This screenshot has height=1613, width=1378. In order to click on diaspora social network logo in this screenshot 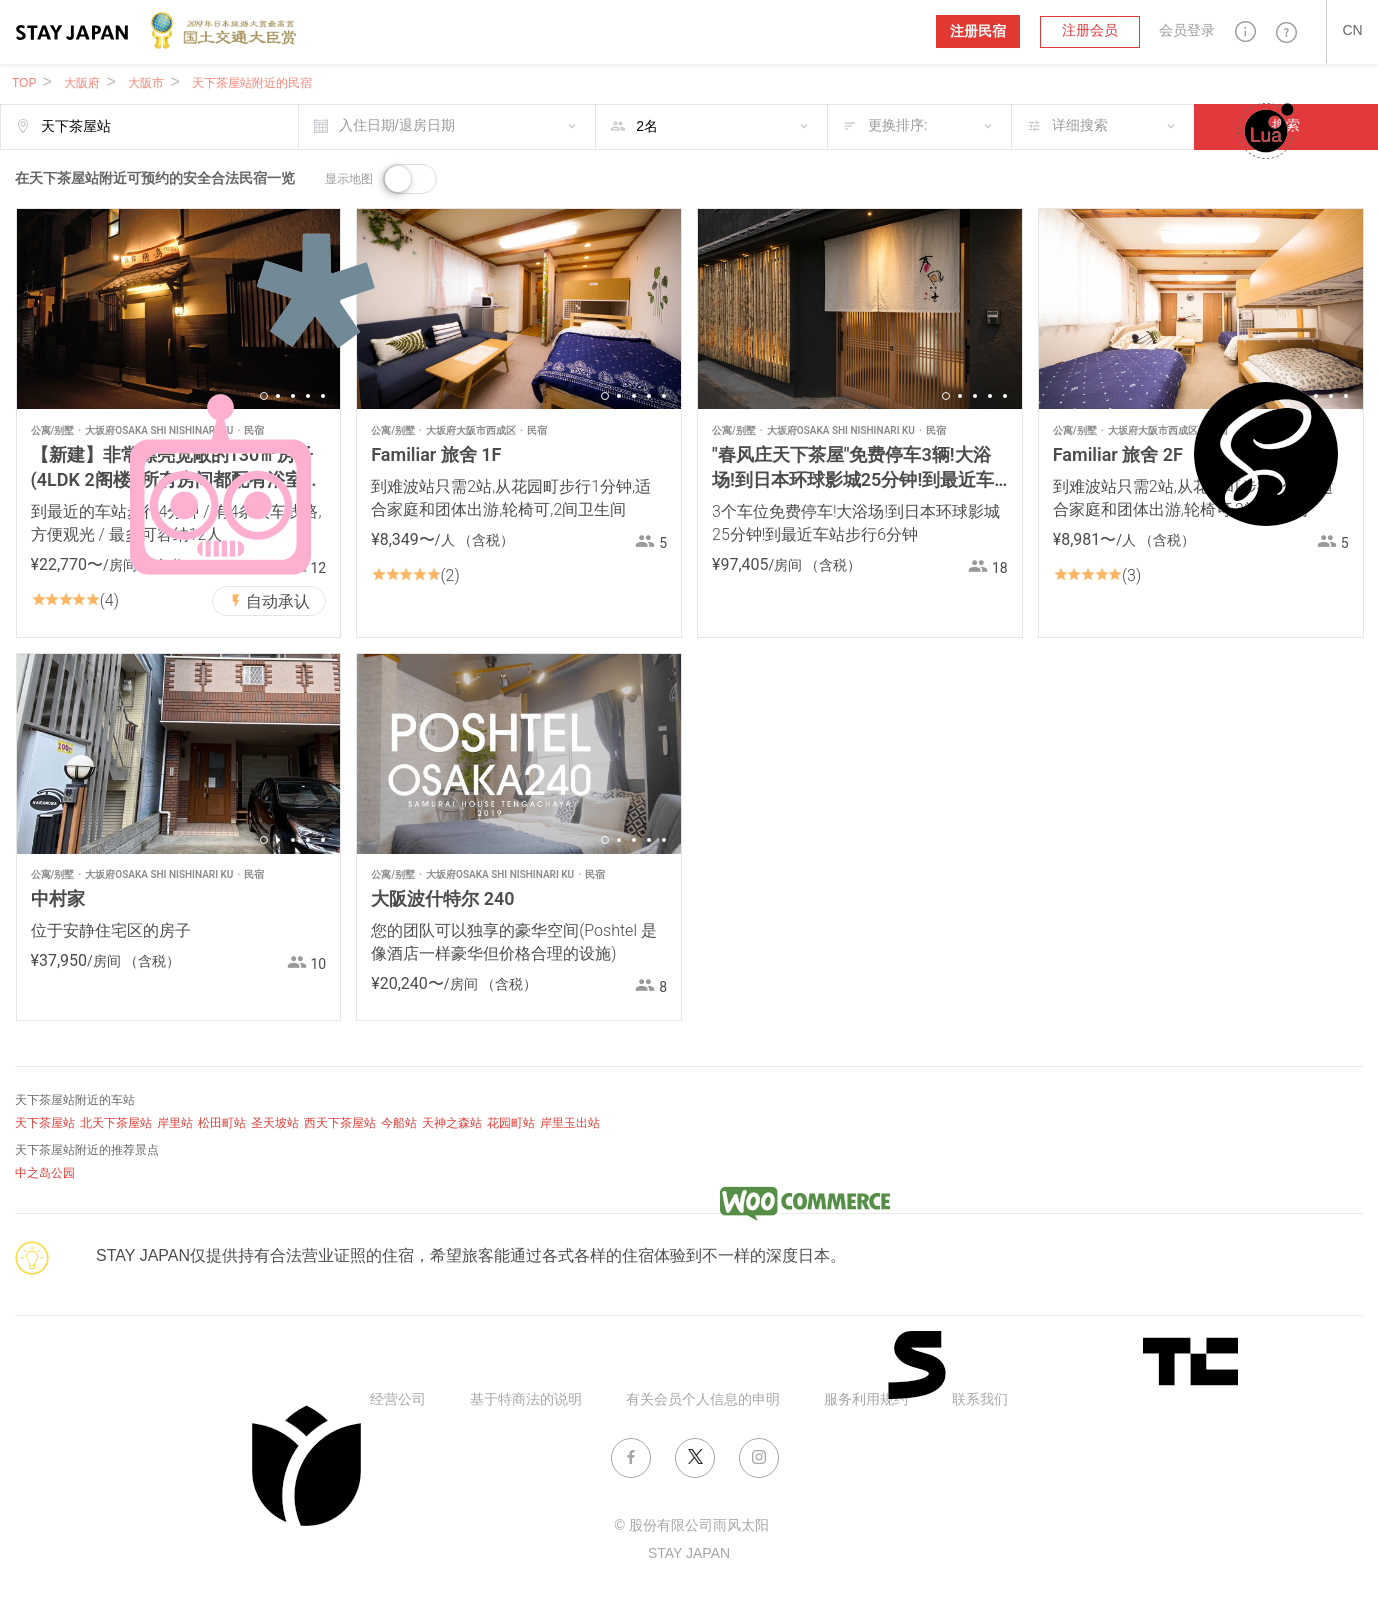, I will do `click(316, 291)`.